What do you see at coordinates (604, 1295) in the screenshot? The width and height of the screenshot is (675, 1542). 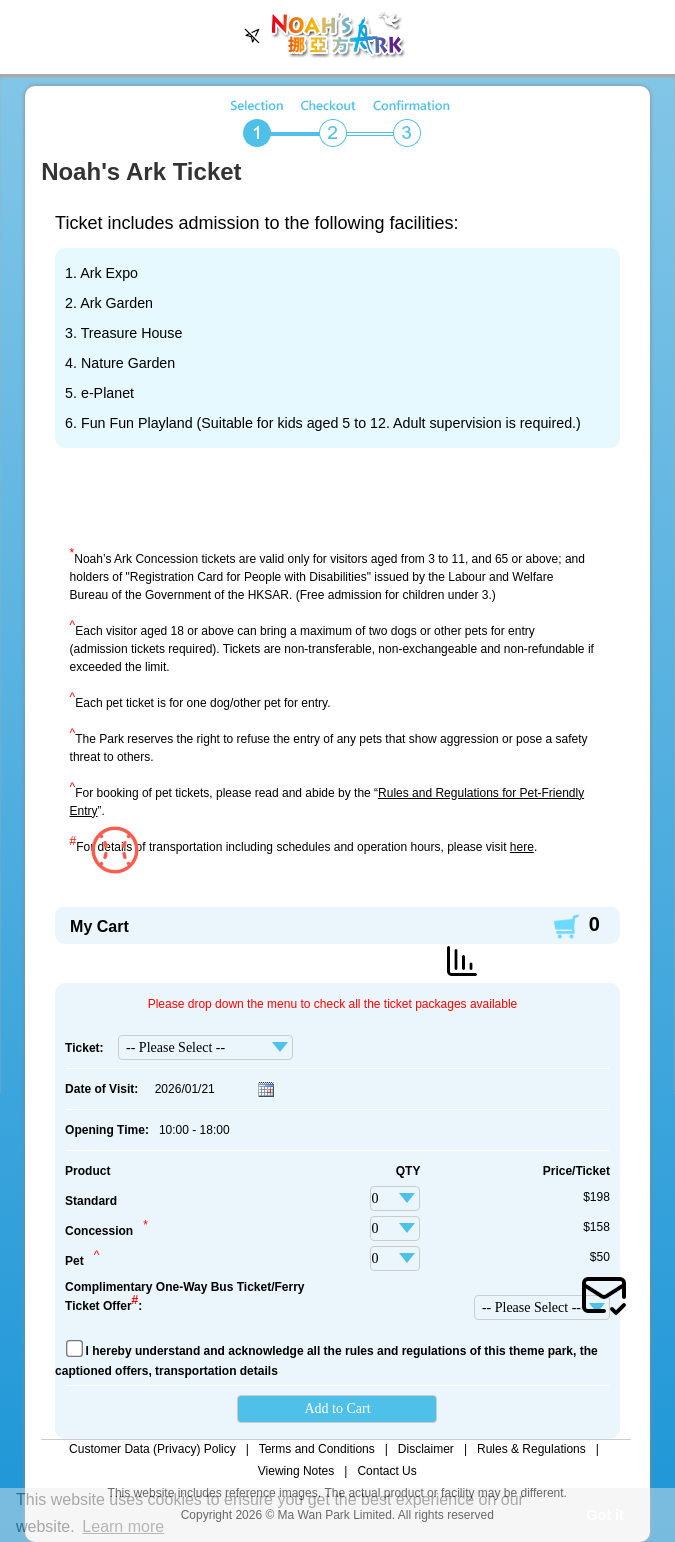 I see `email sent successfully` at bounding box center [604, 1295].